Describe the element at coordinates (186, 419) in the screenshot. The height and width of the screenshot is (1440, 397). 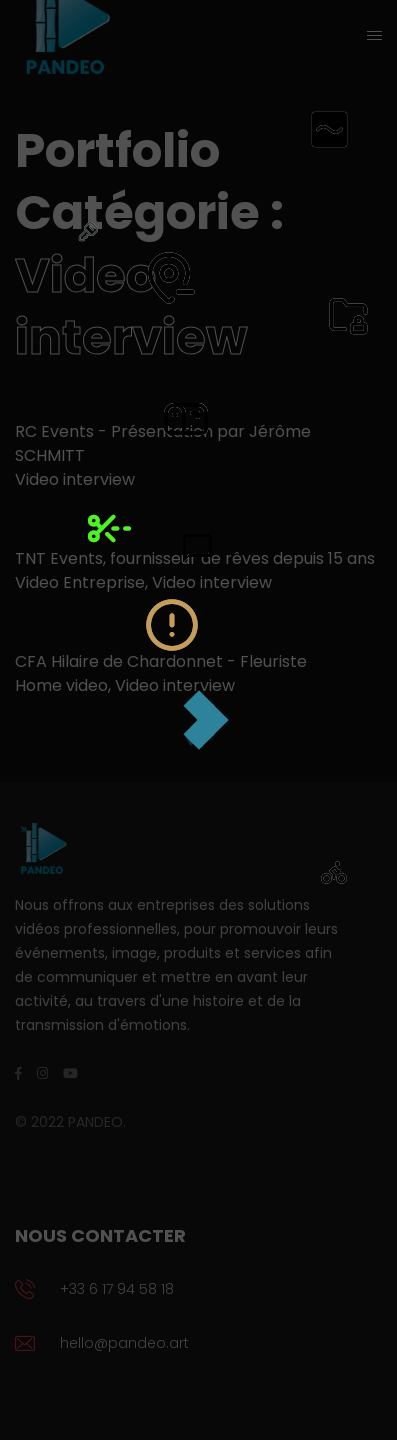
I see `access your mailbox or inbox` at that location.